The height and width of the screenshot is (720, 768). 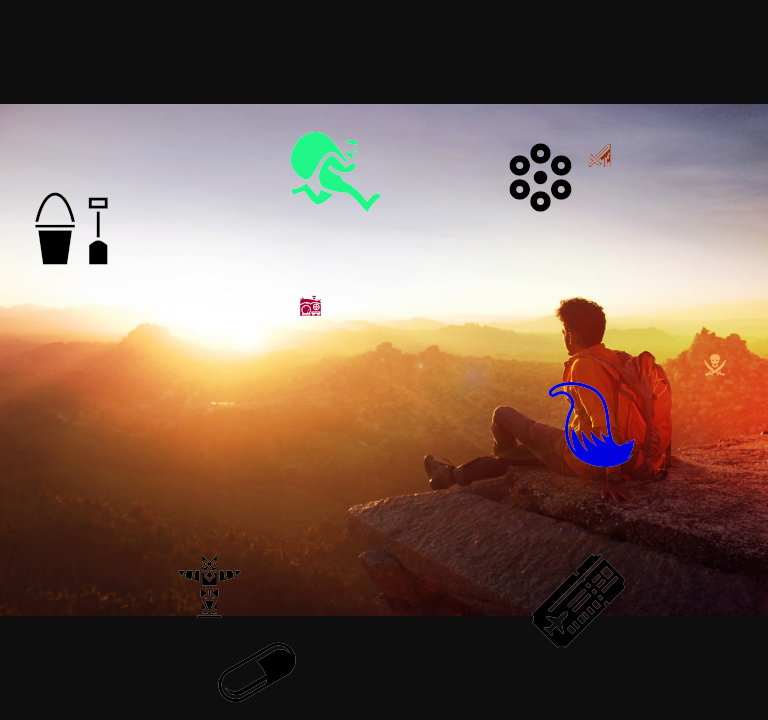 I want to click on indicates a thief or robbery event in a game, so click(x=336, y=172).